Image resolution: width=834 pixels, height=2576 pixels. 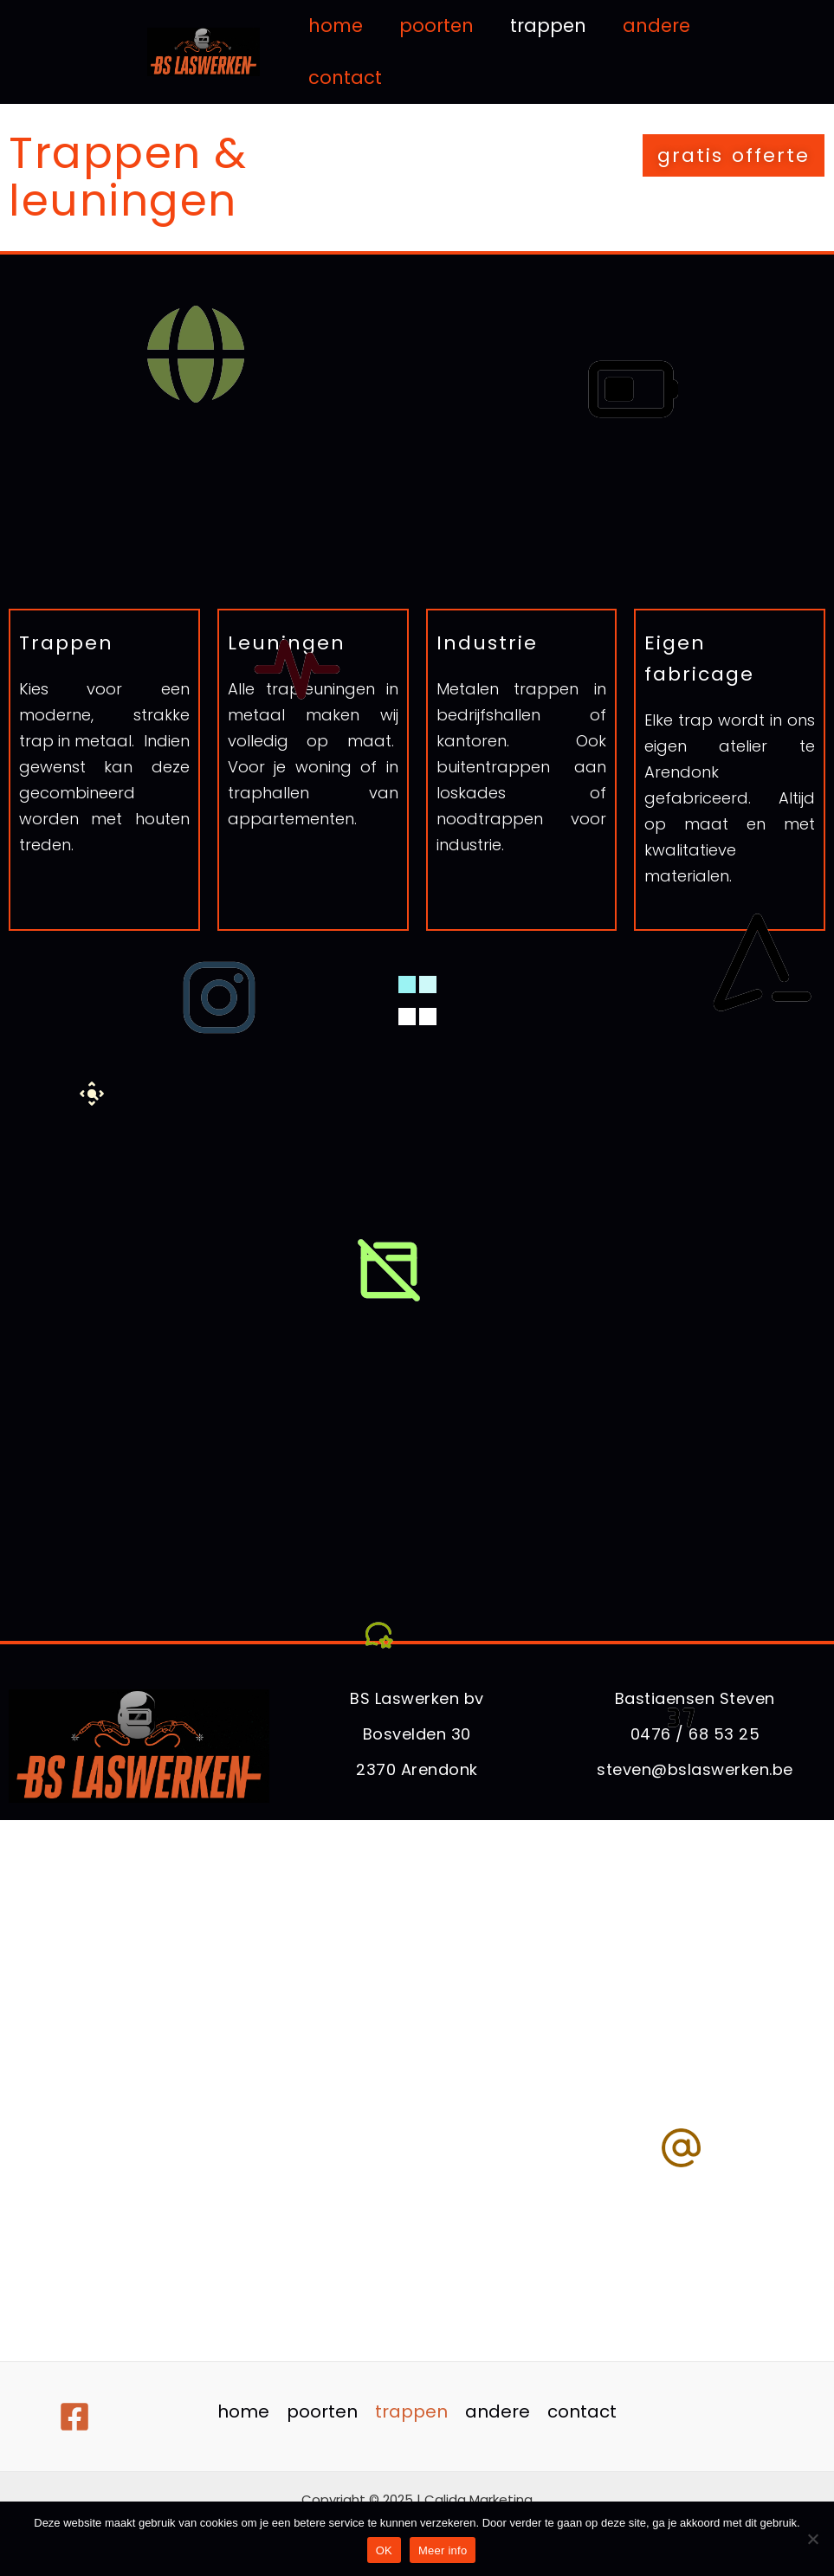 I want to click on mark a conversation as favorite, so click(x=378, y=1634).